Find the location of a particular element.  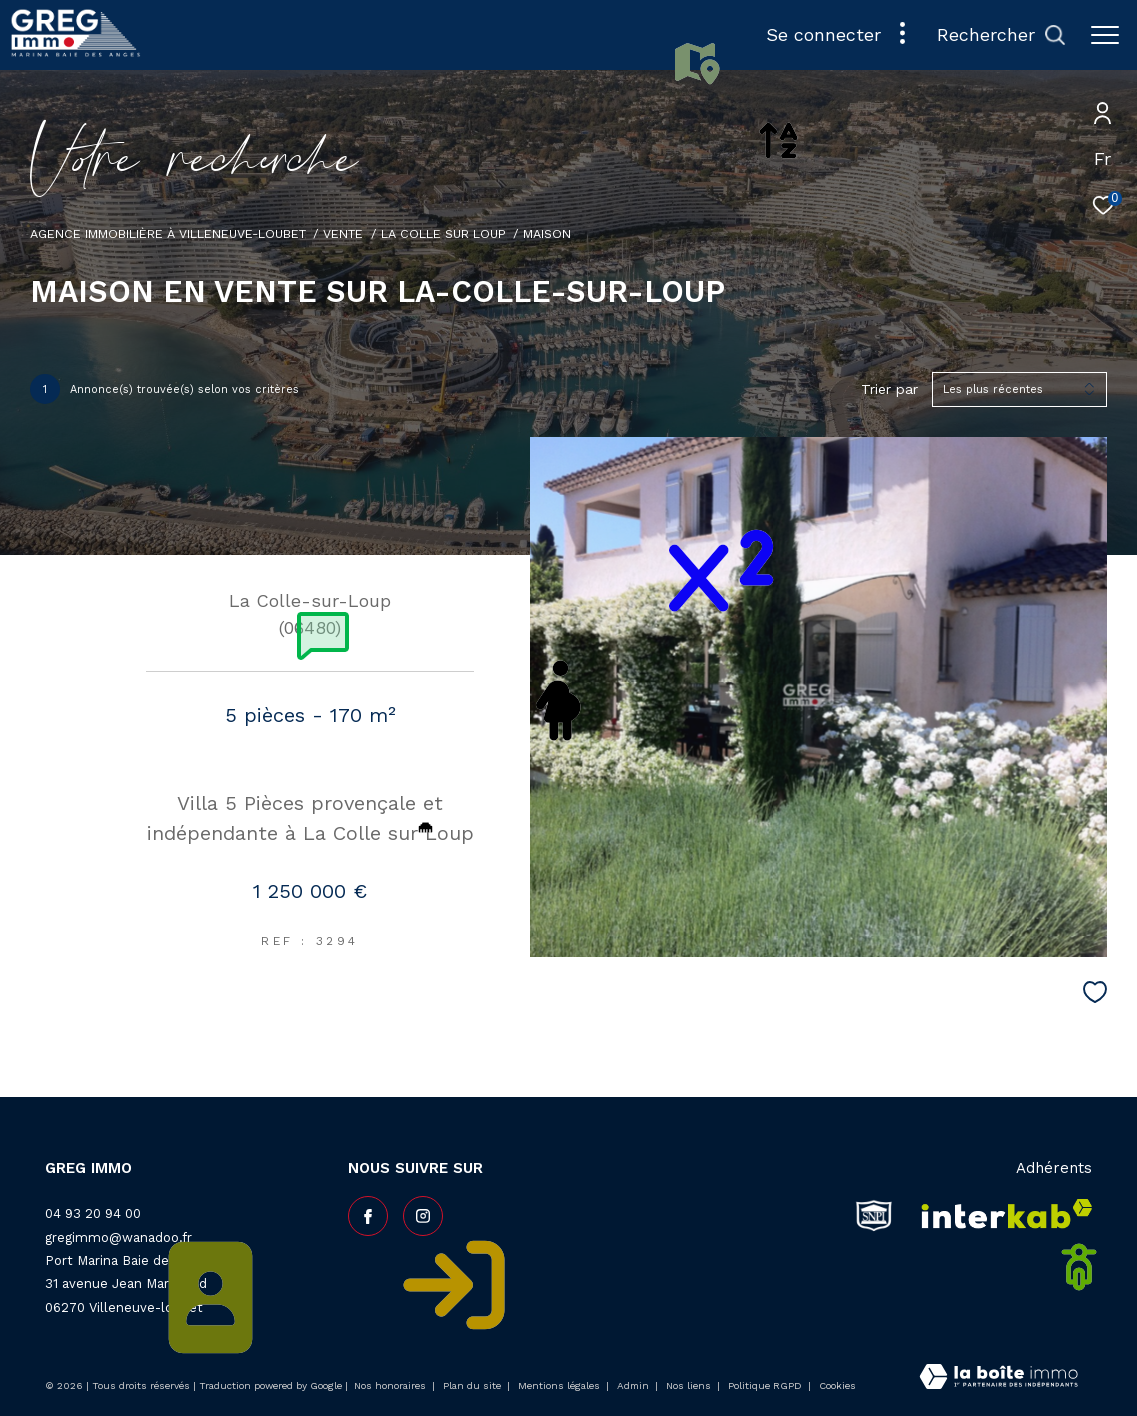

indicates pregnancy-related content or services is located at coordinates (560, 700).